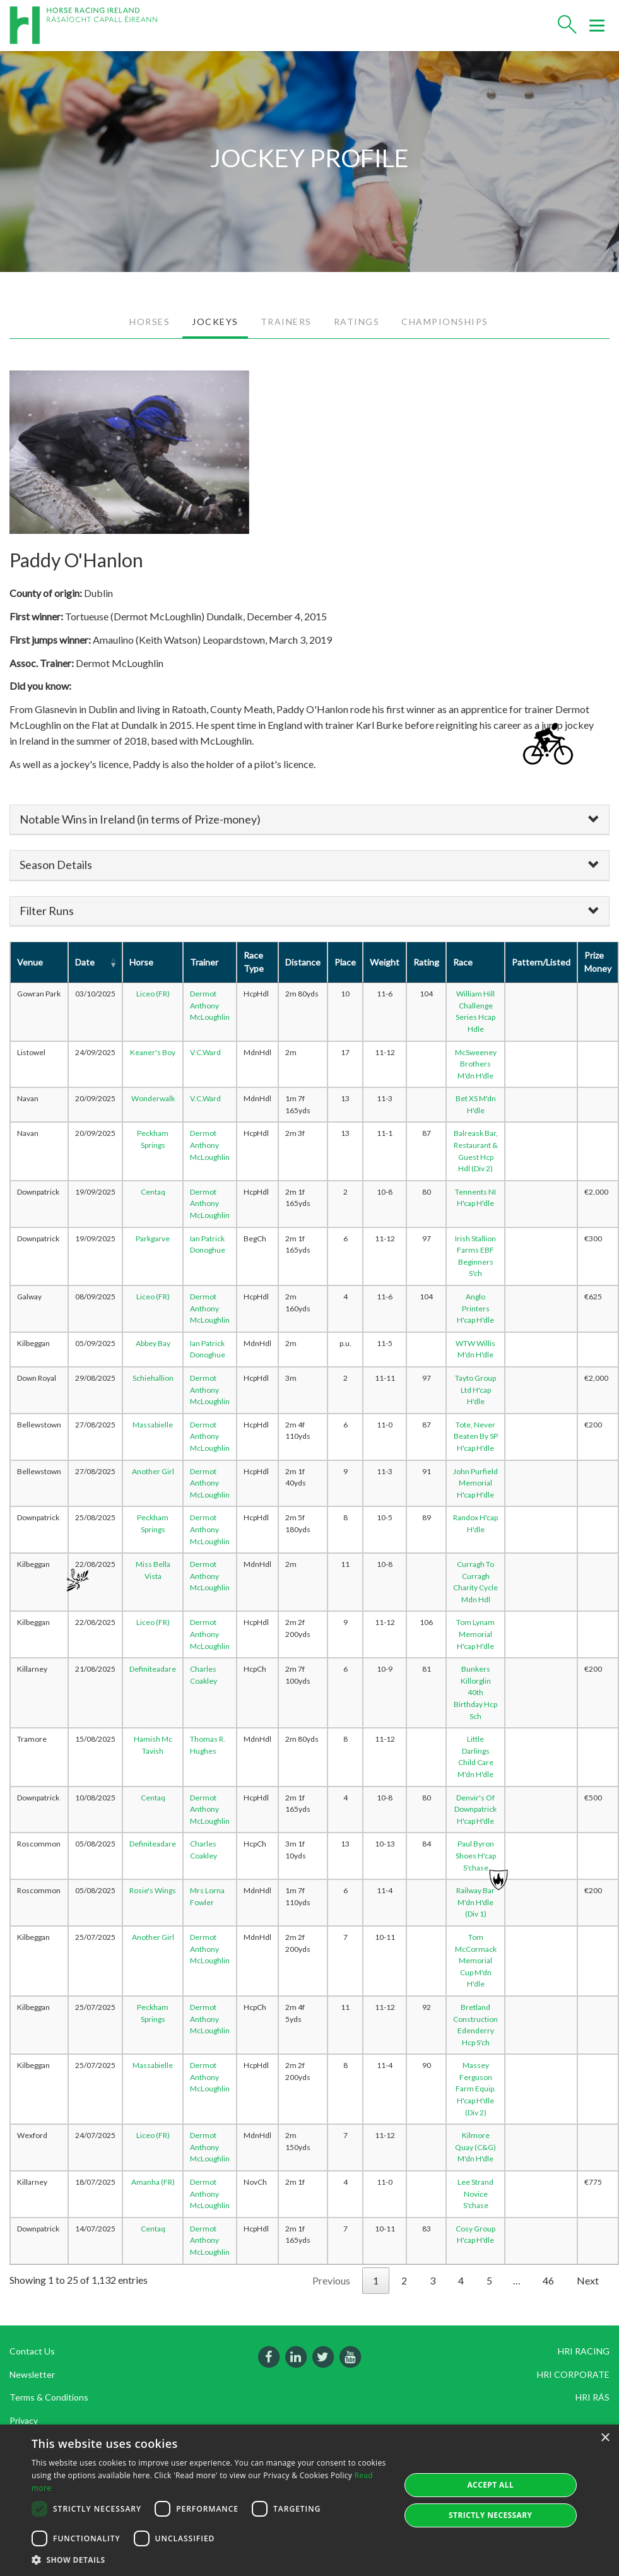 The image size is (619, 2576). What do you see at coordinates (548, 743) in the screenshot?
I see `track cycling or biking activity` at bounding box center [548, 743].